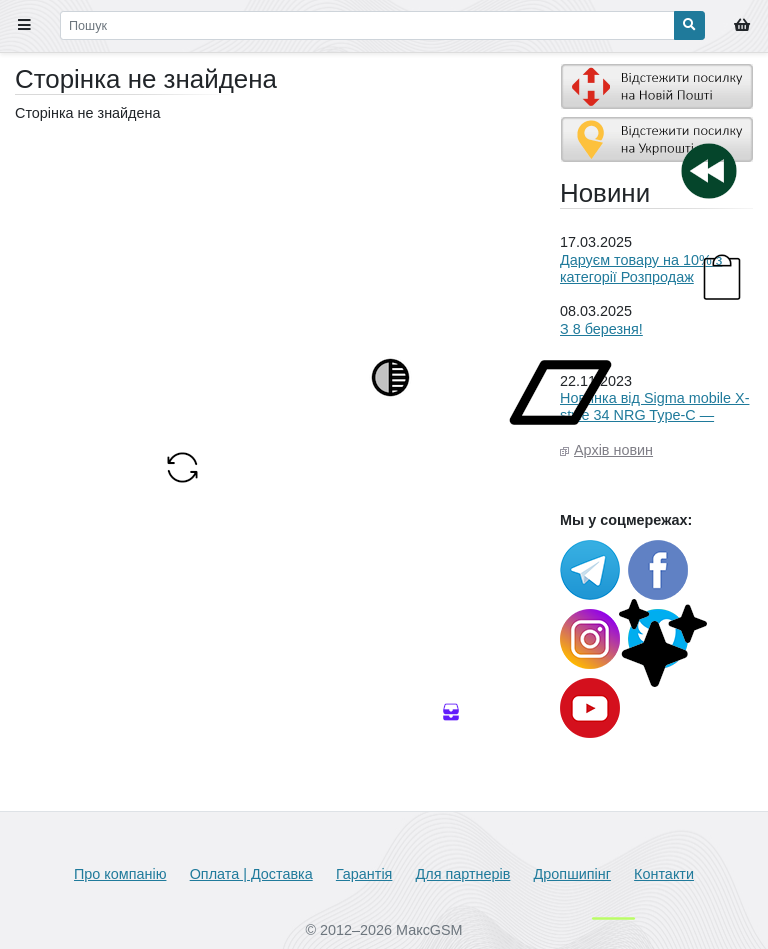 This screenshot has width=768, height=949. Describe the element at coordinates (560, 392) in the screenshot. I see `visit bandcamp profile or page` at that location.